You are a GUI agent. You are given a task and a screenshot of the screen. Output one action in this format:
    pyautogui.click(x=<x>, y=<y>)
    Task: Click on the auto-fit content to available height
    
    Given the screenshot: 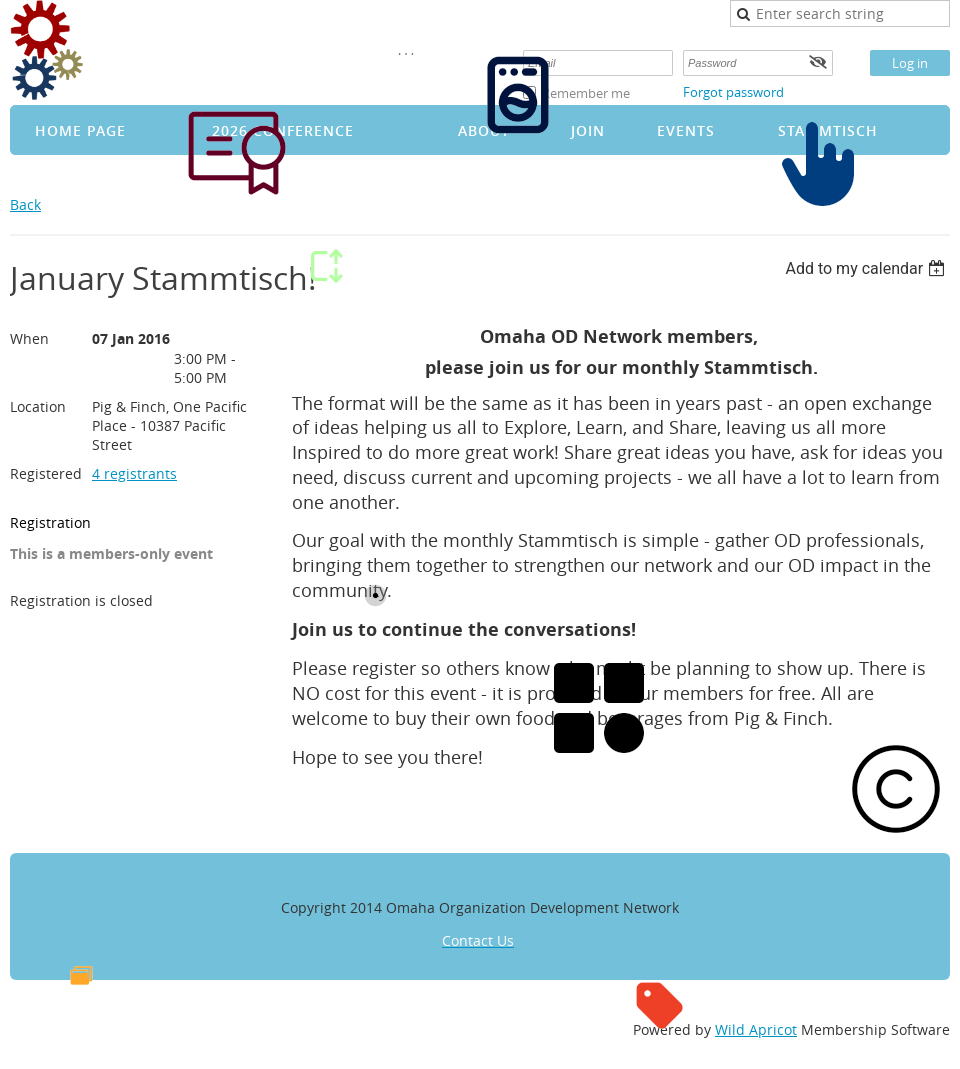 What is the action you would take?
    pyautogui.click(x=326, y=266)
    